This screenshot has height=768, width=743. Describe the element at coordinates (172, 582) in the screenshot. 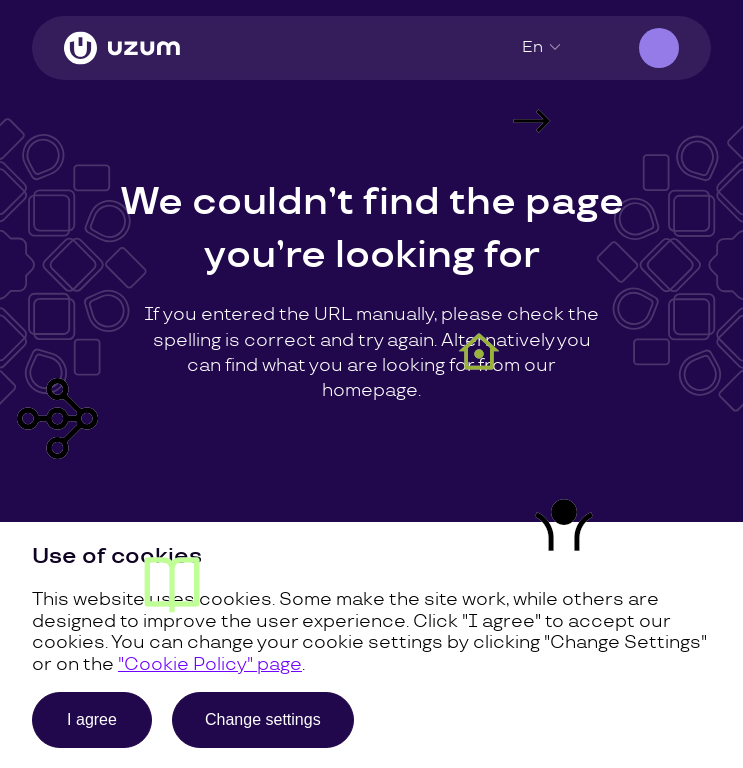

I see `open reading mode or e-reader` at that location.